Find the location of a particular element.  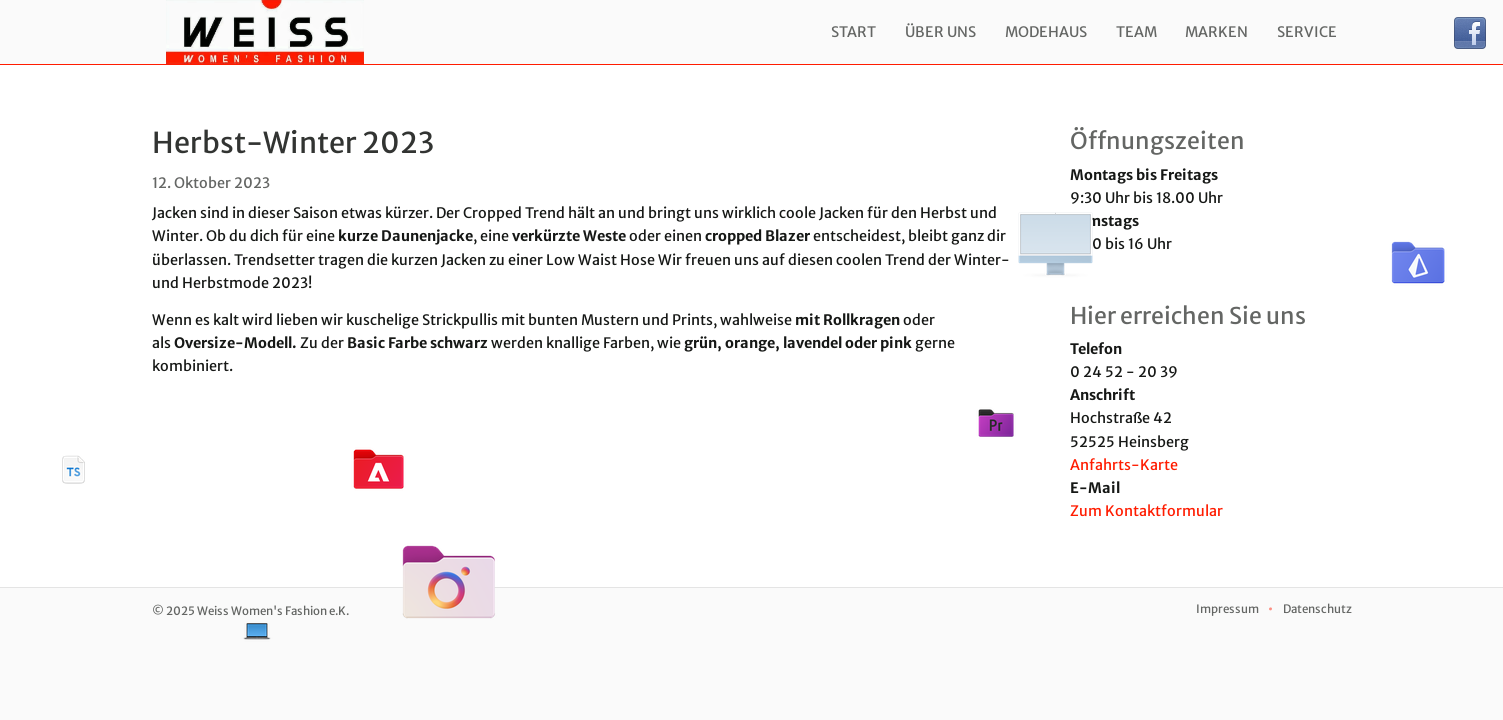

macbook air device icon in system preferences is located at coordinates (257, 629).